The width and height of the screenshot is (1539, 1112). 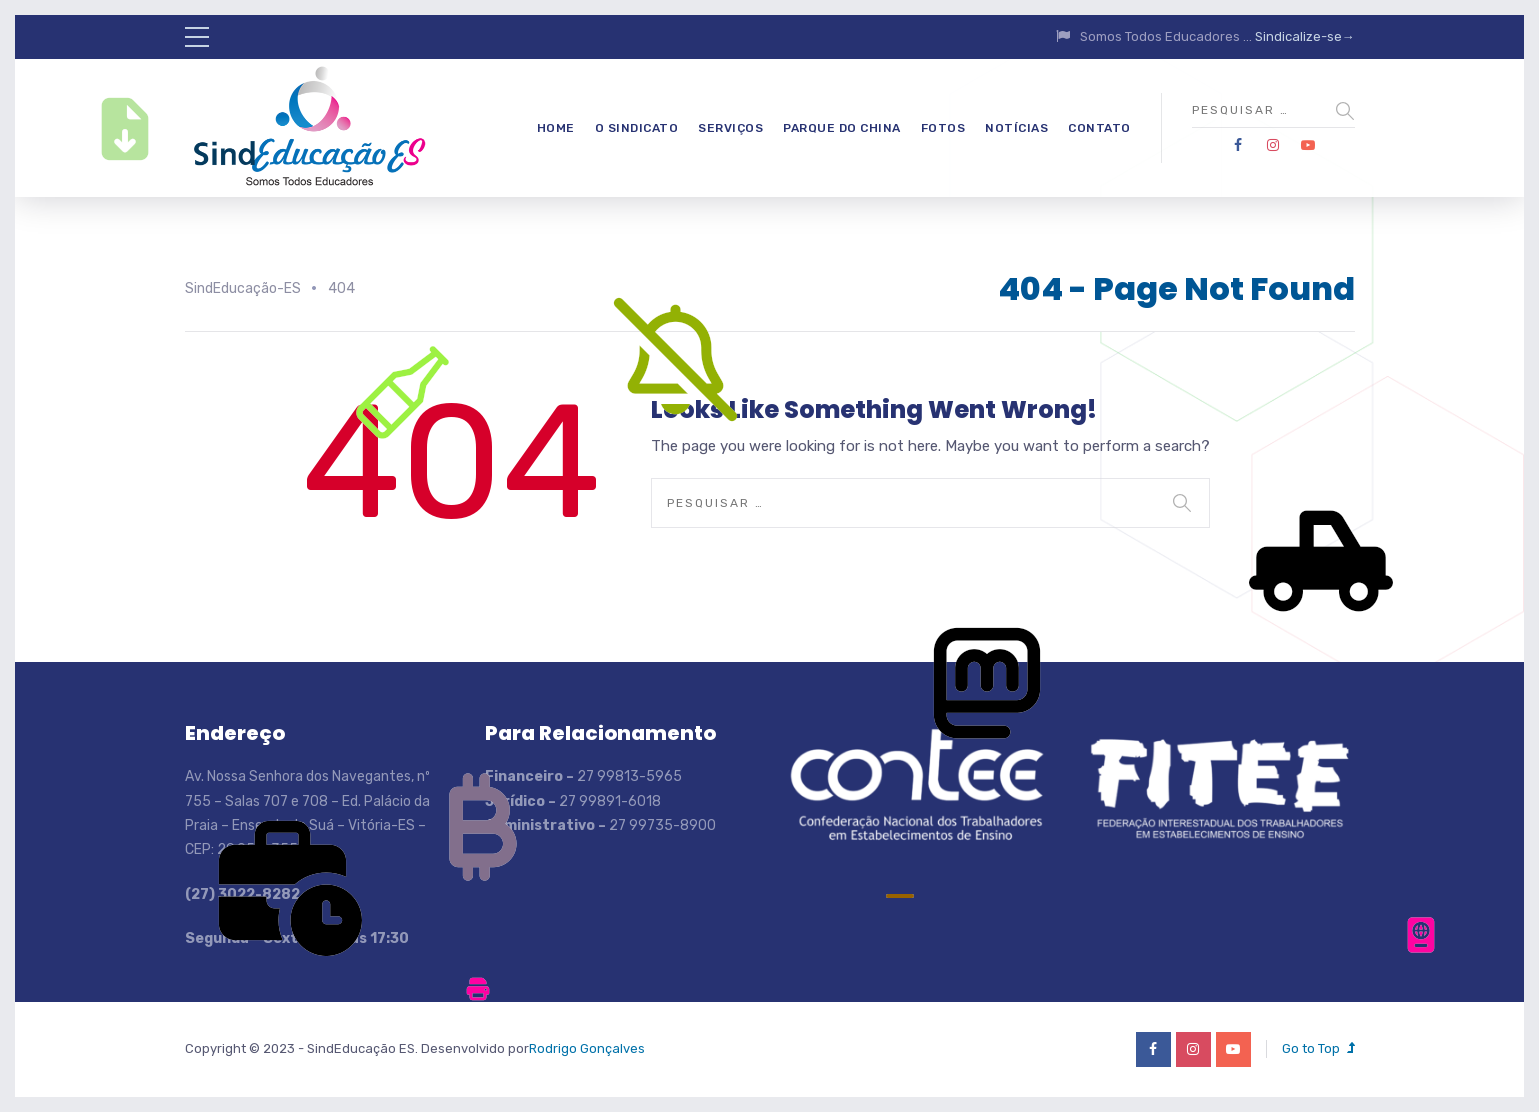 What do you see at coordinates (1421, 935) in the screenshot?
I see `access passport or travel documents` at bounding box center [1421, 935].